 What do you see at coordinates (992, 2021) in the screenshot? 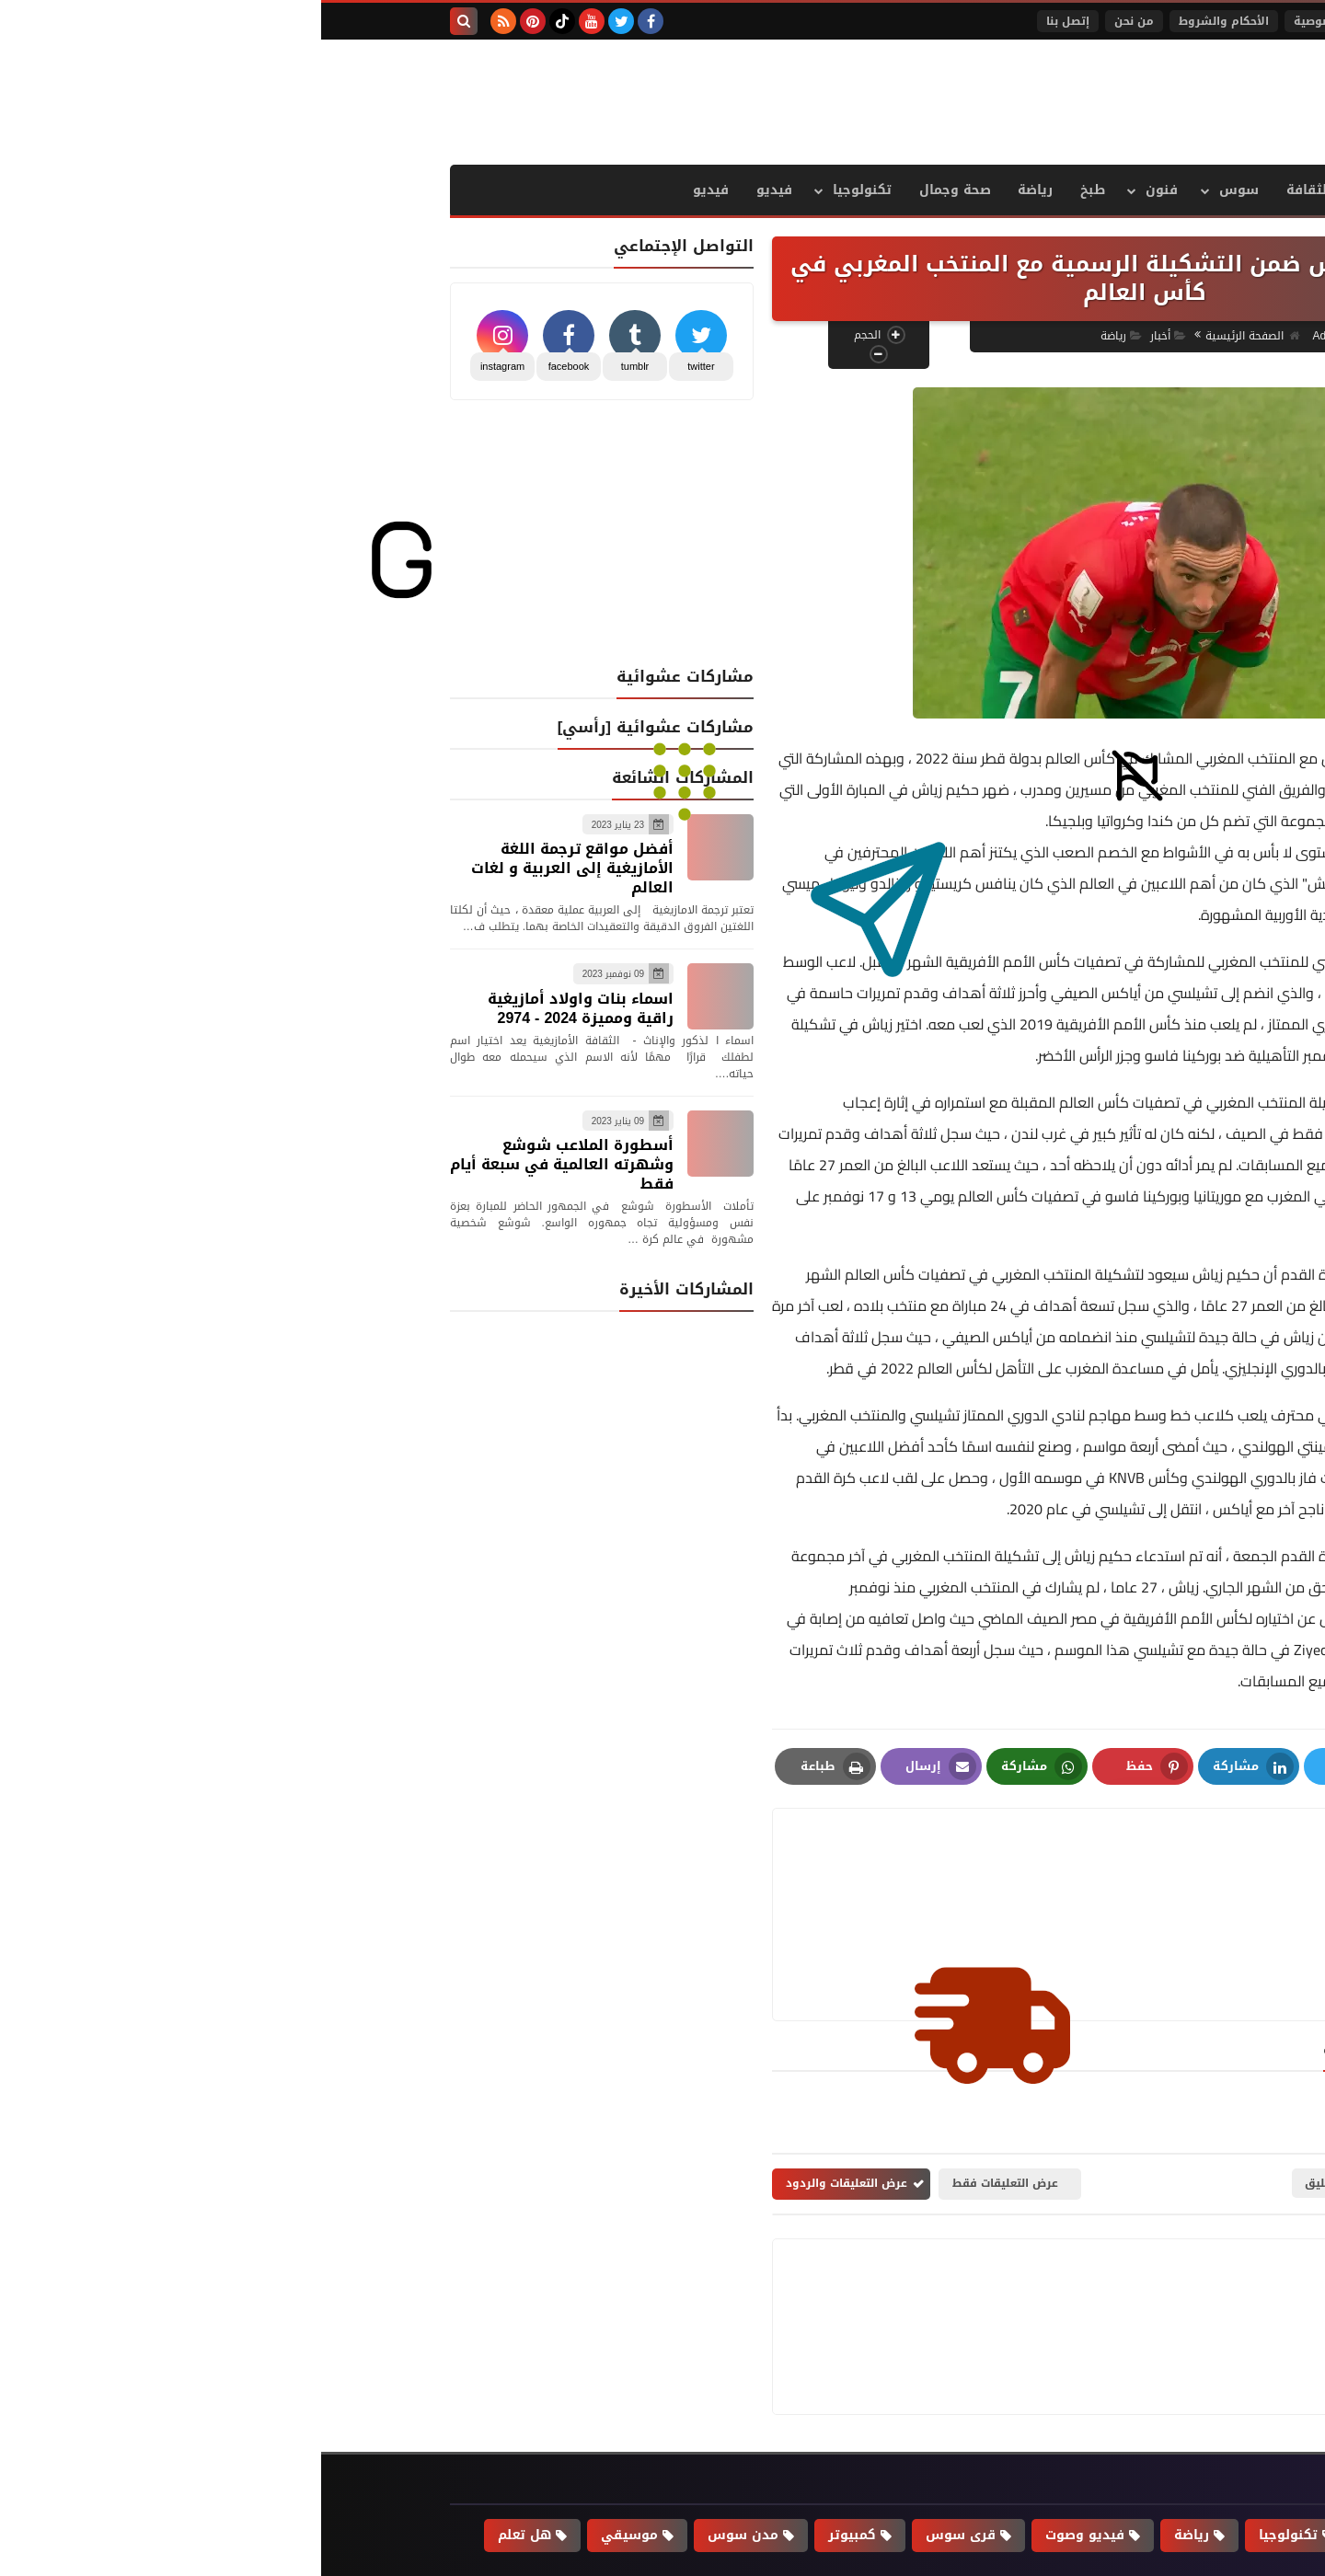
I see `indicates express or fast shipping` at bounding box center [992, 2021].